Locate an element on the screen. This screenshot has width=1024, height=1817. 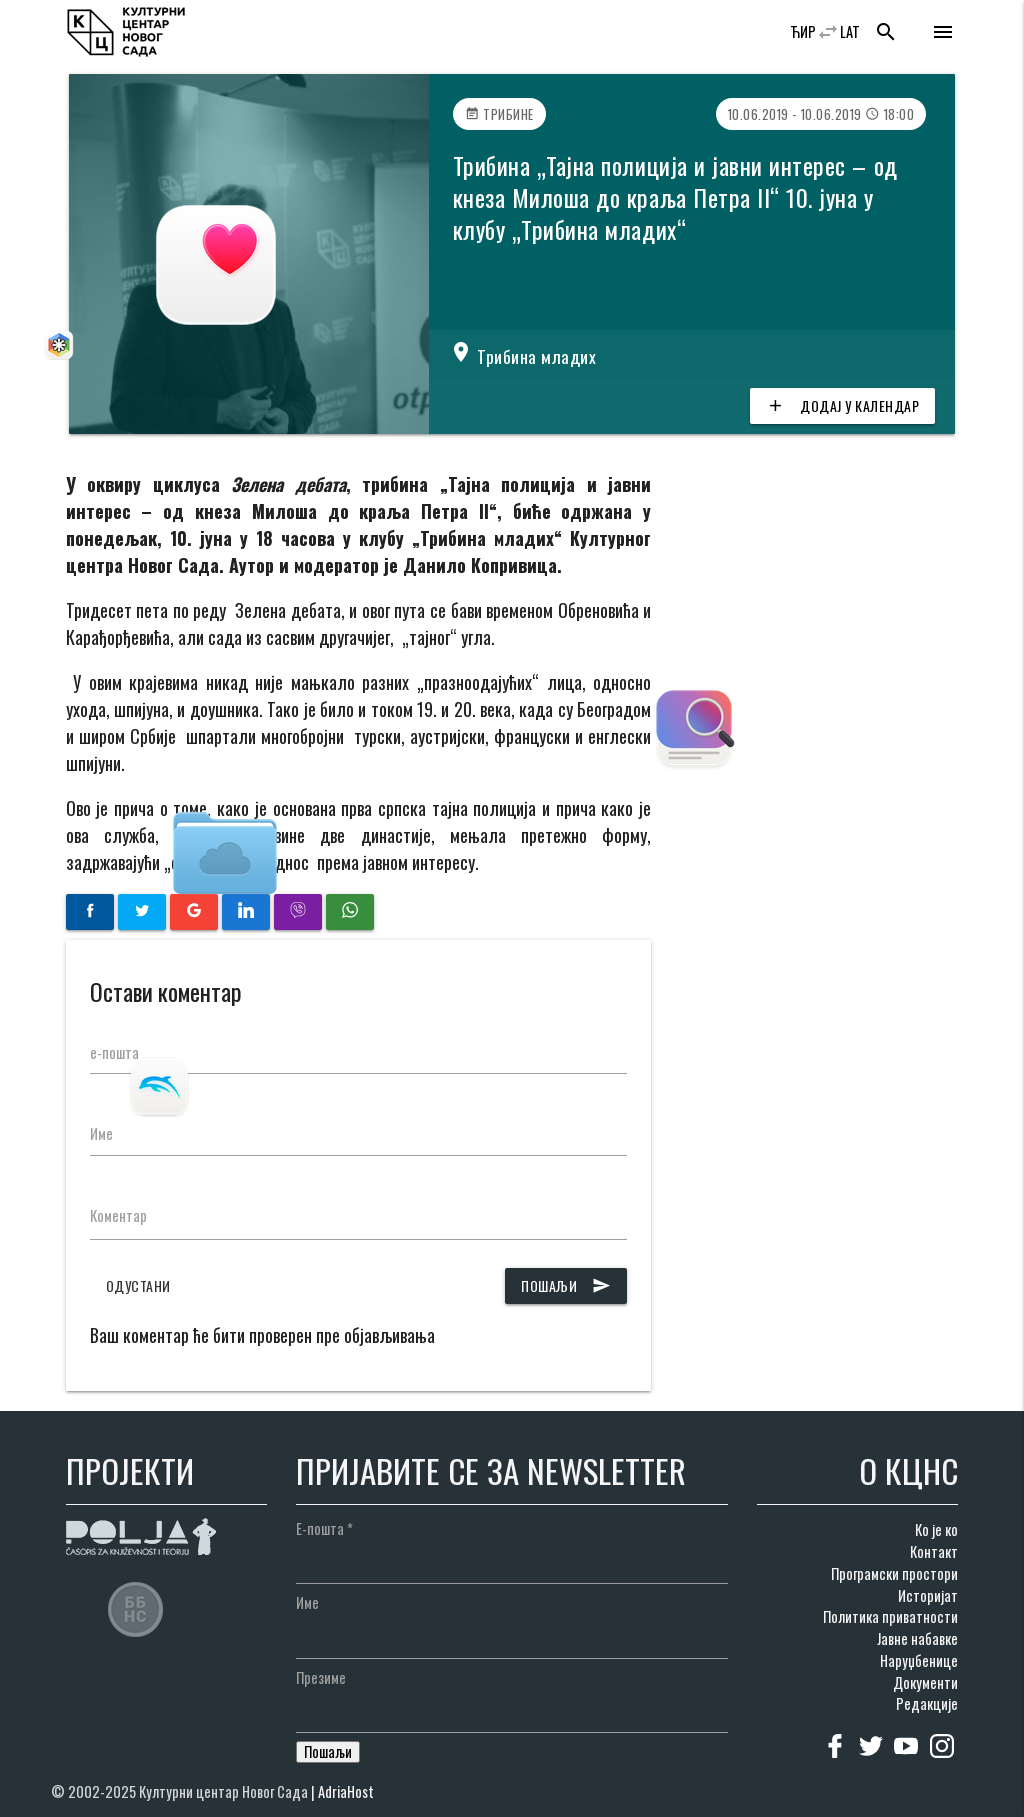
open boxy svg vector graphics editor is located at coordinates (59, 345).